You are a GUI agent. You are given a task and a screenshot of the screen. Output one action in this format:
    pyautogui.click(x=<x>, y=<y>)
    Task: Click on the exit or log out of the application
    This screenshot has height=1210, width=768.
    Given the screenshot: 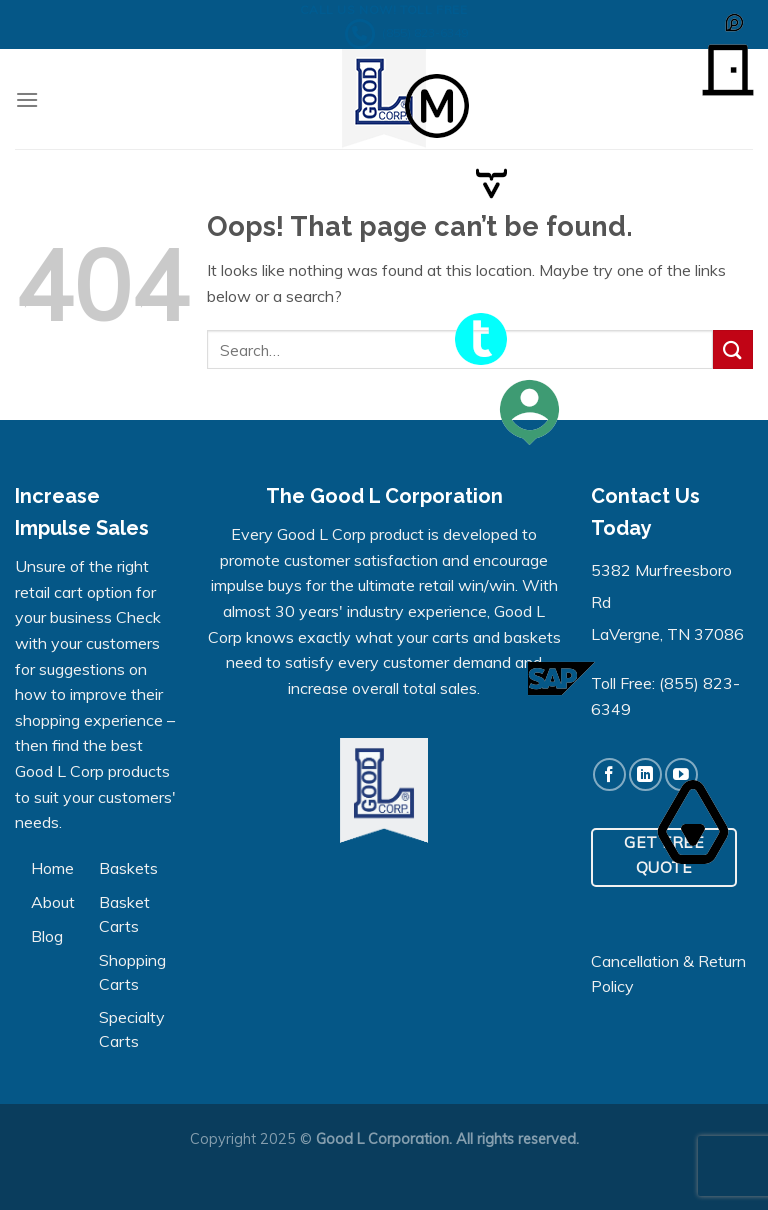 What is the action you would take?
    pyautogui.click(x=728, y=70)
    